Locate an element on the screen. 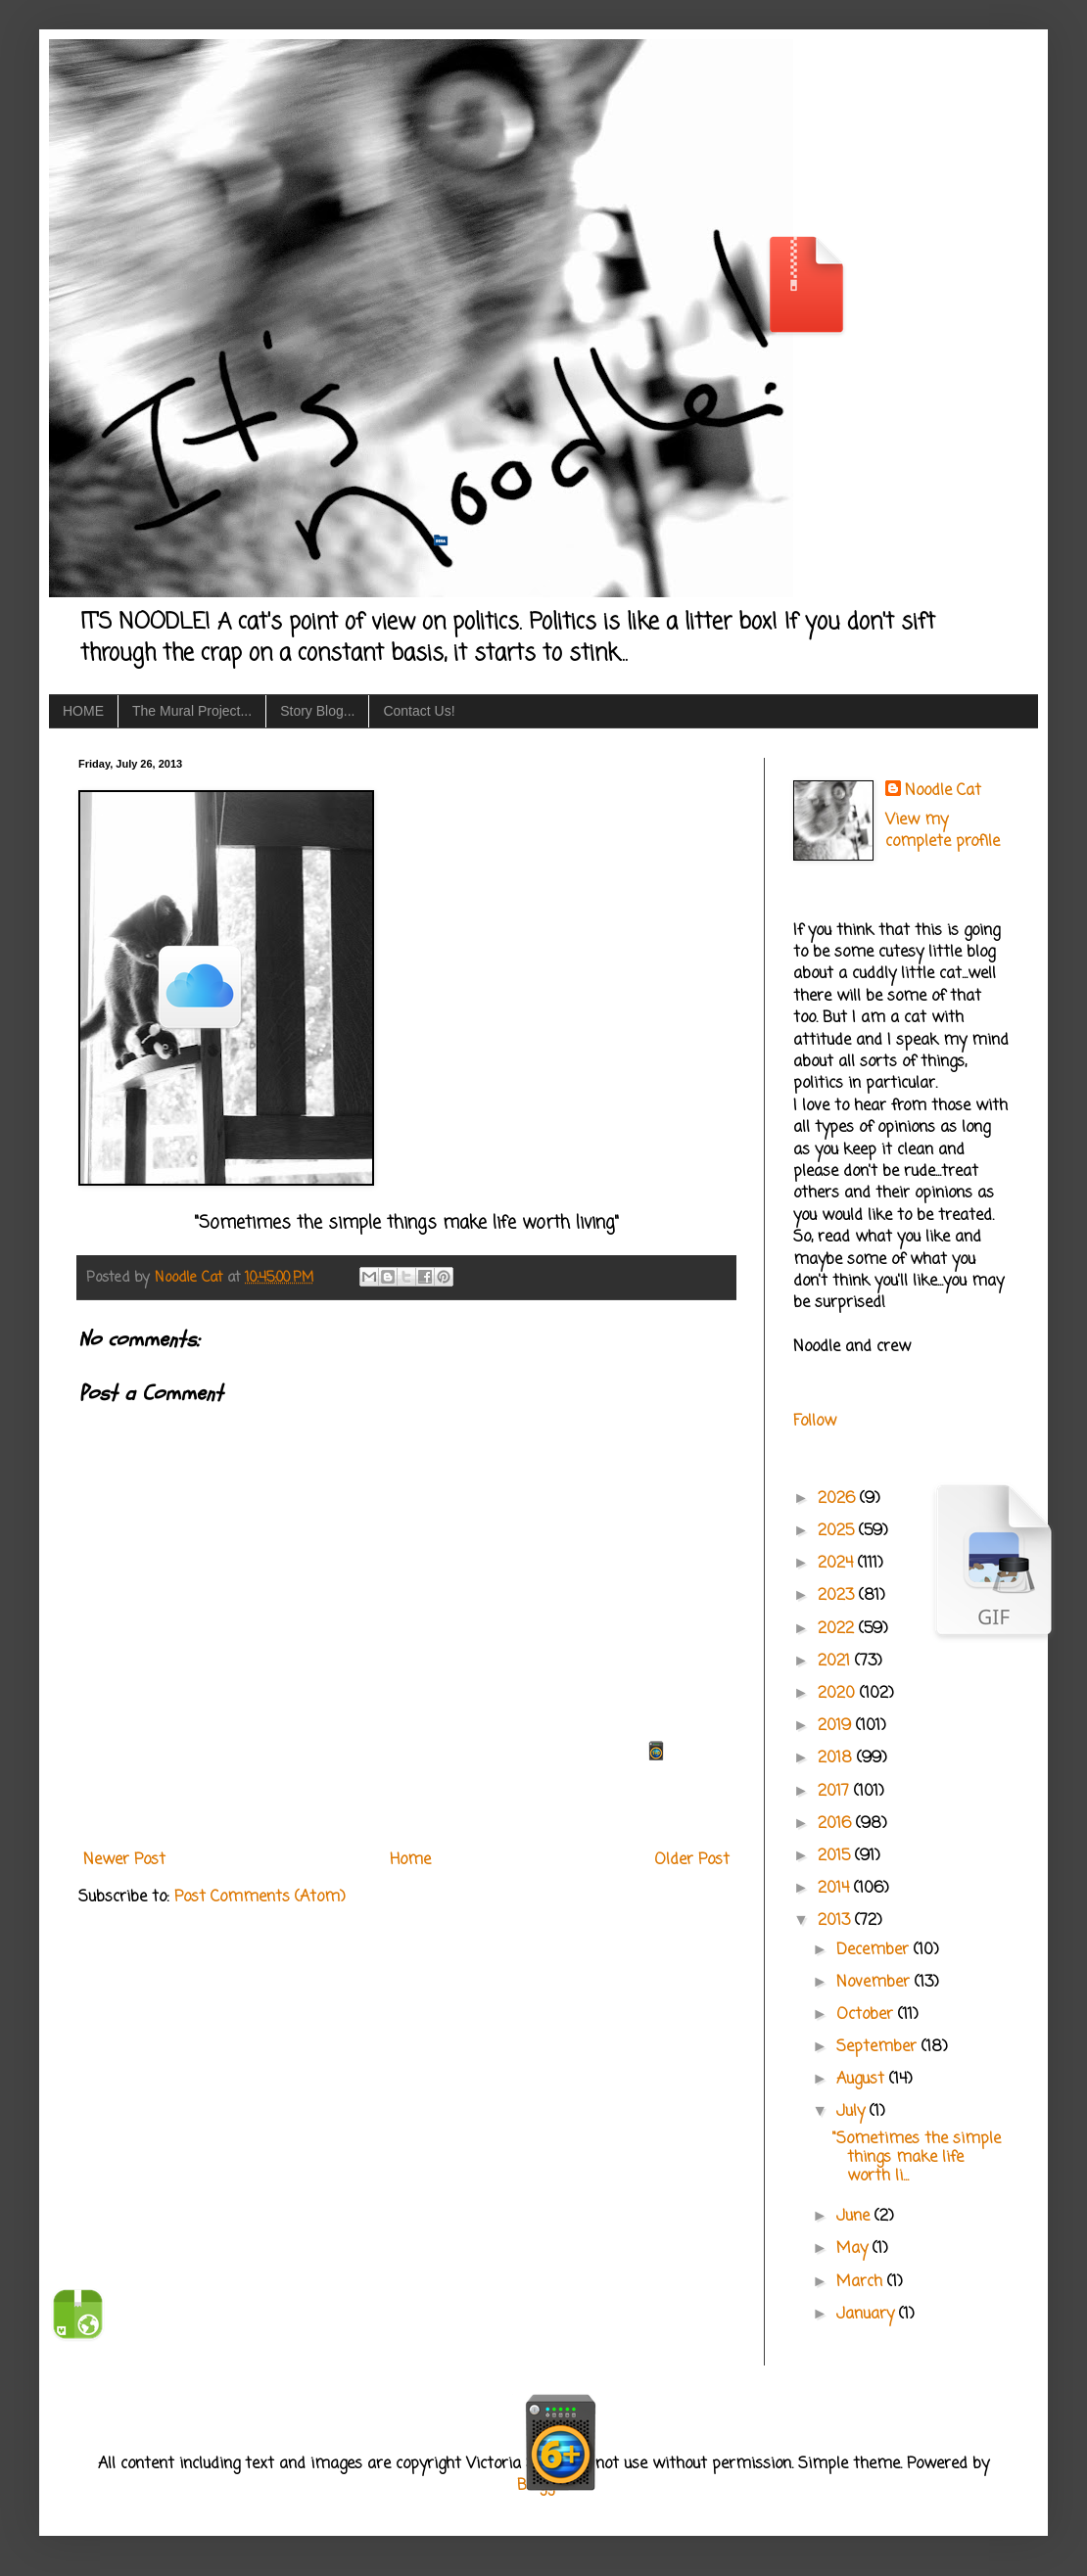 This screenshot has height=2576, width=1087. a GIF image file is located at coordinates (994, 1563).